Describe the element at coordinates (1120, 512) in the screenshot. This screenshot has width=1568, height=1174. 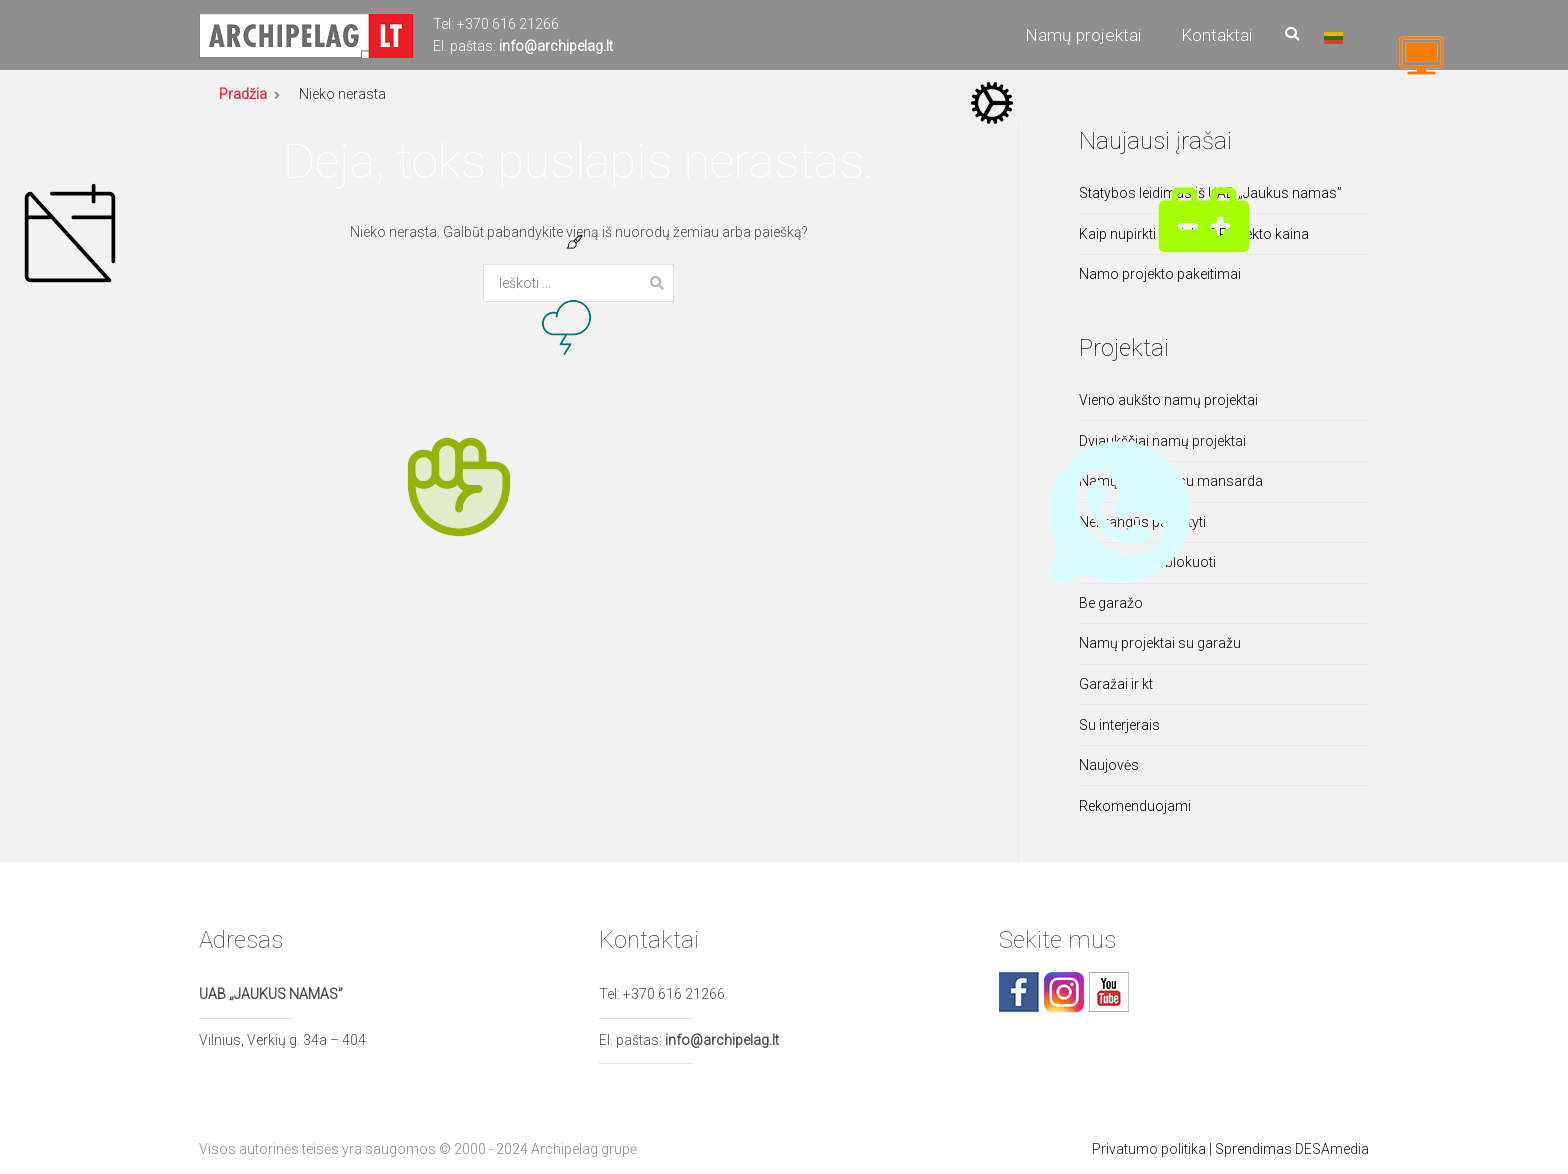
I see `open WhatsApp messaging app` at that location.